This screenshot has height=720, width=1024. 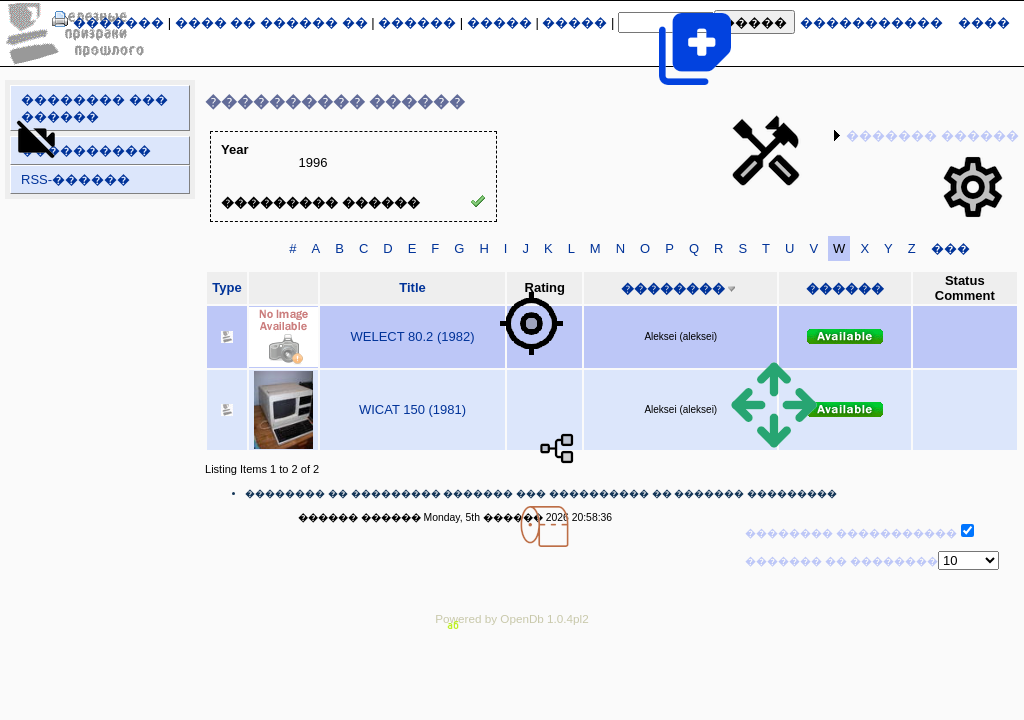 I want to click on view hierarchical structure or organization, so click(x=558, y=448).